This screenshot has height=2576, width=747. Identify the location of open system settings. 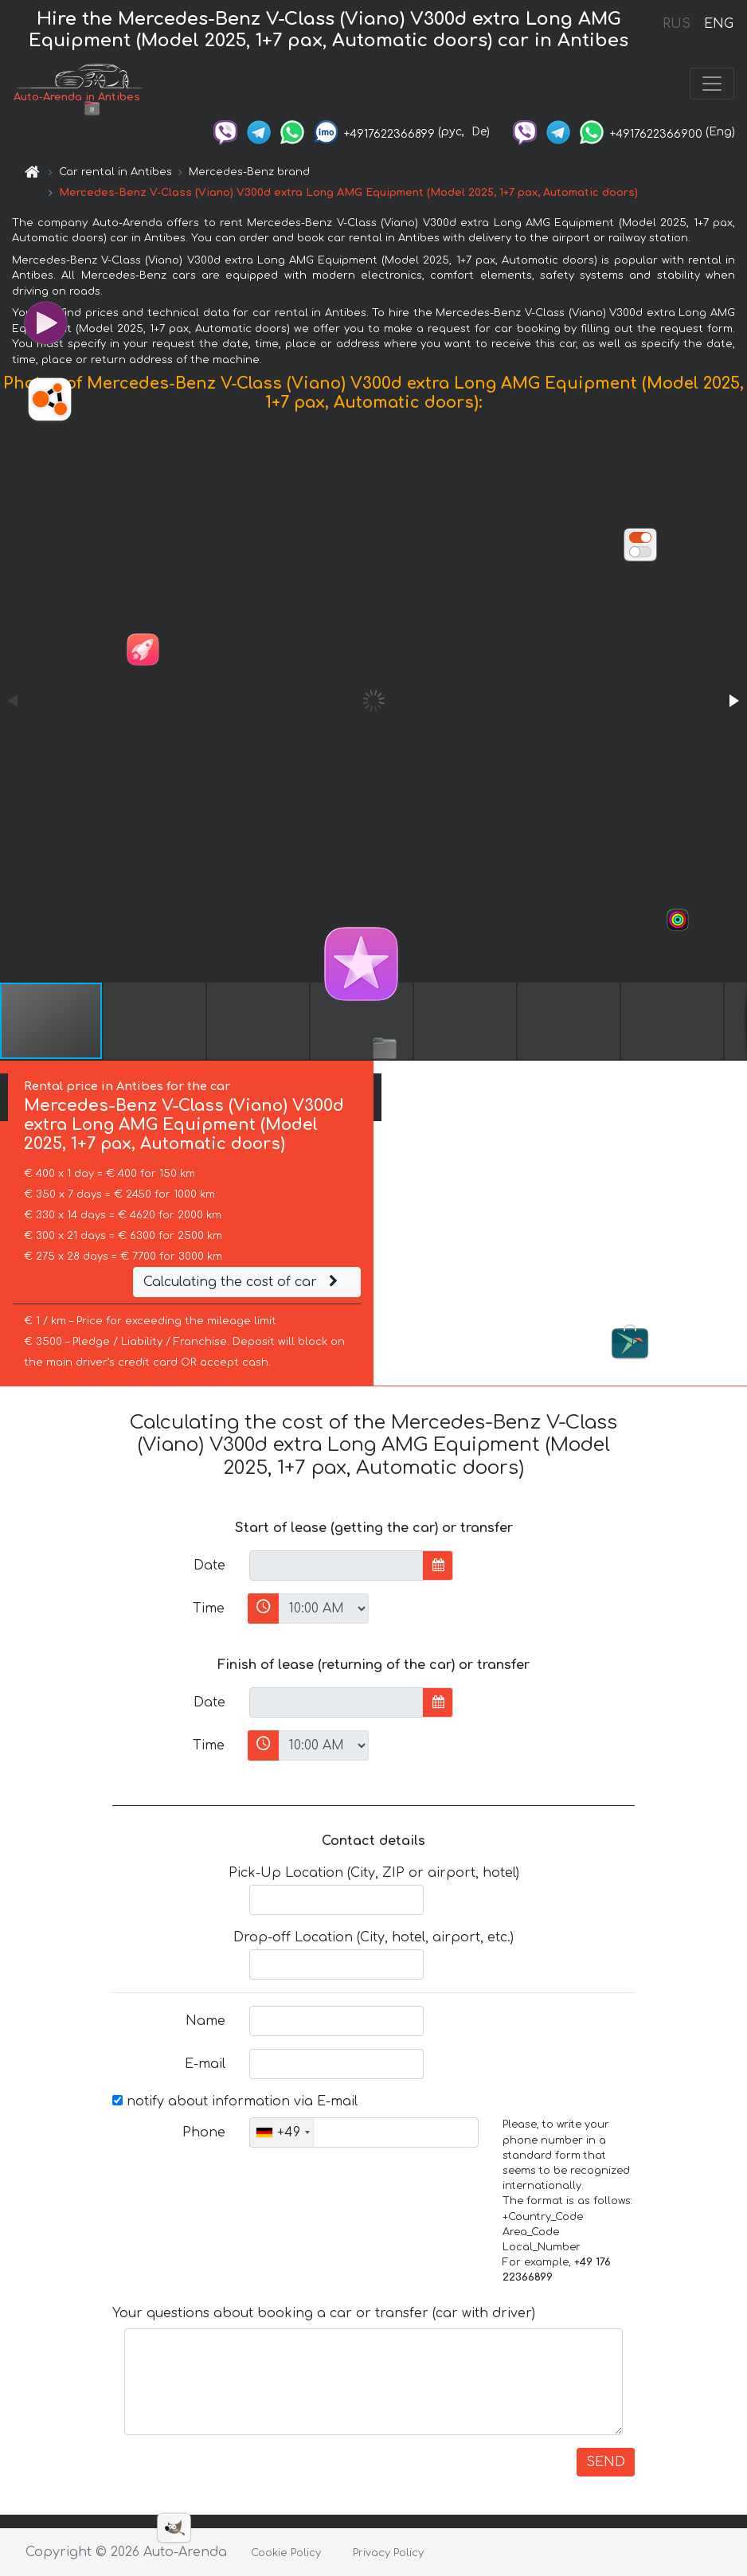
(640, 545).